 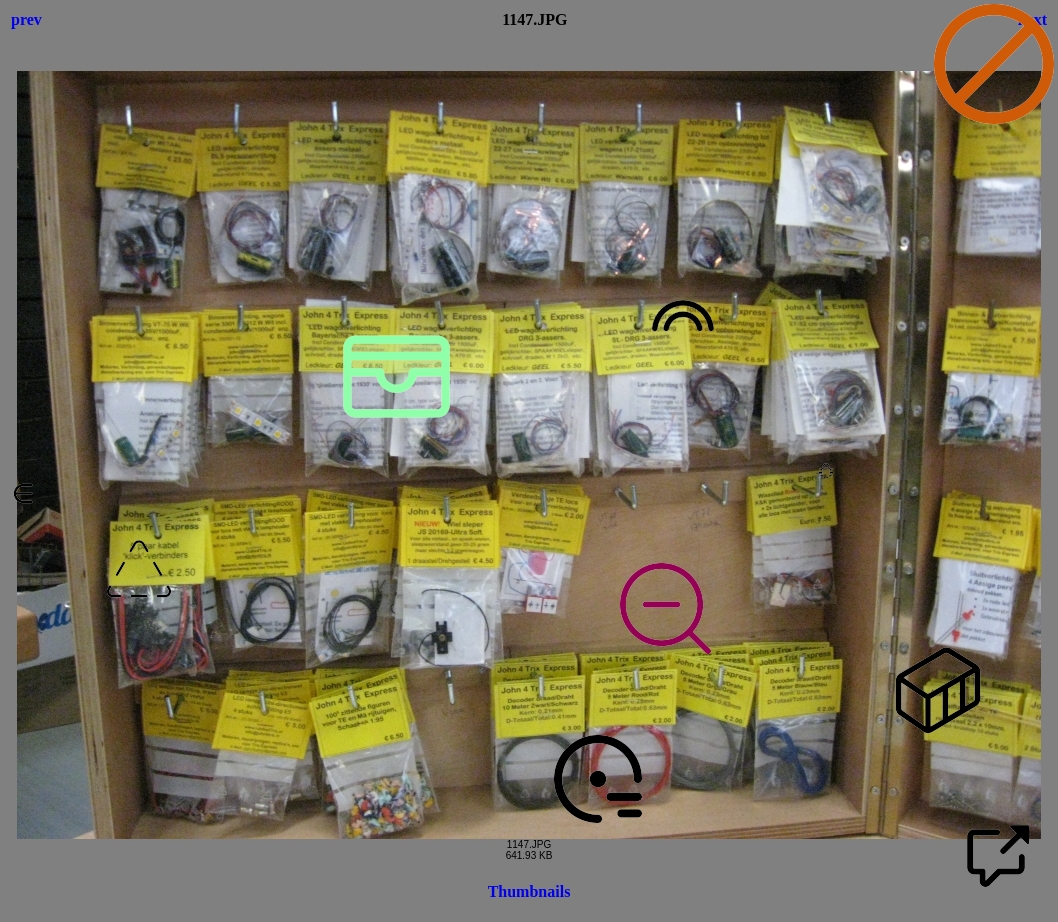 I want to click on view issue tracking timeline, so click(x=598, y=779).